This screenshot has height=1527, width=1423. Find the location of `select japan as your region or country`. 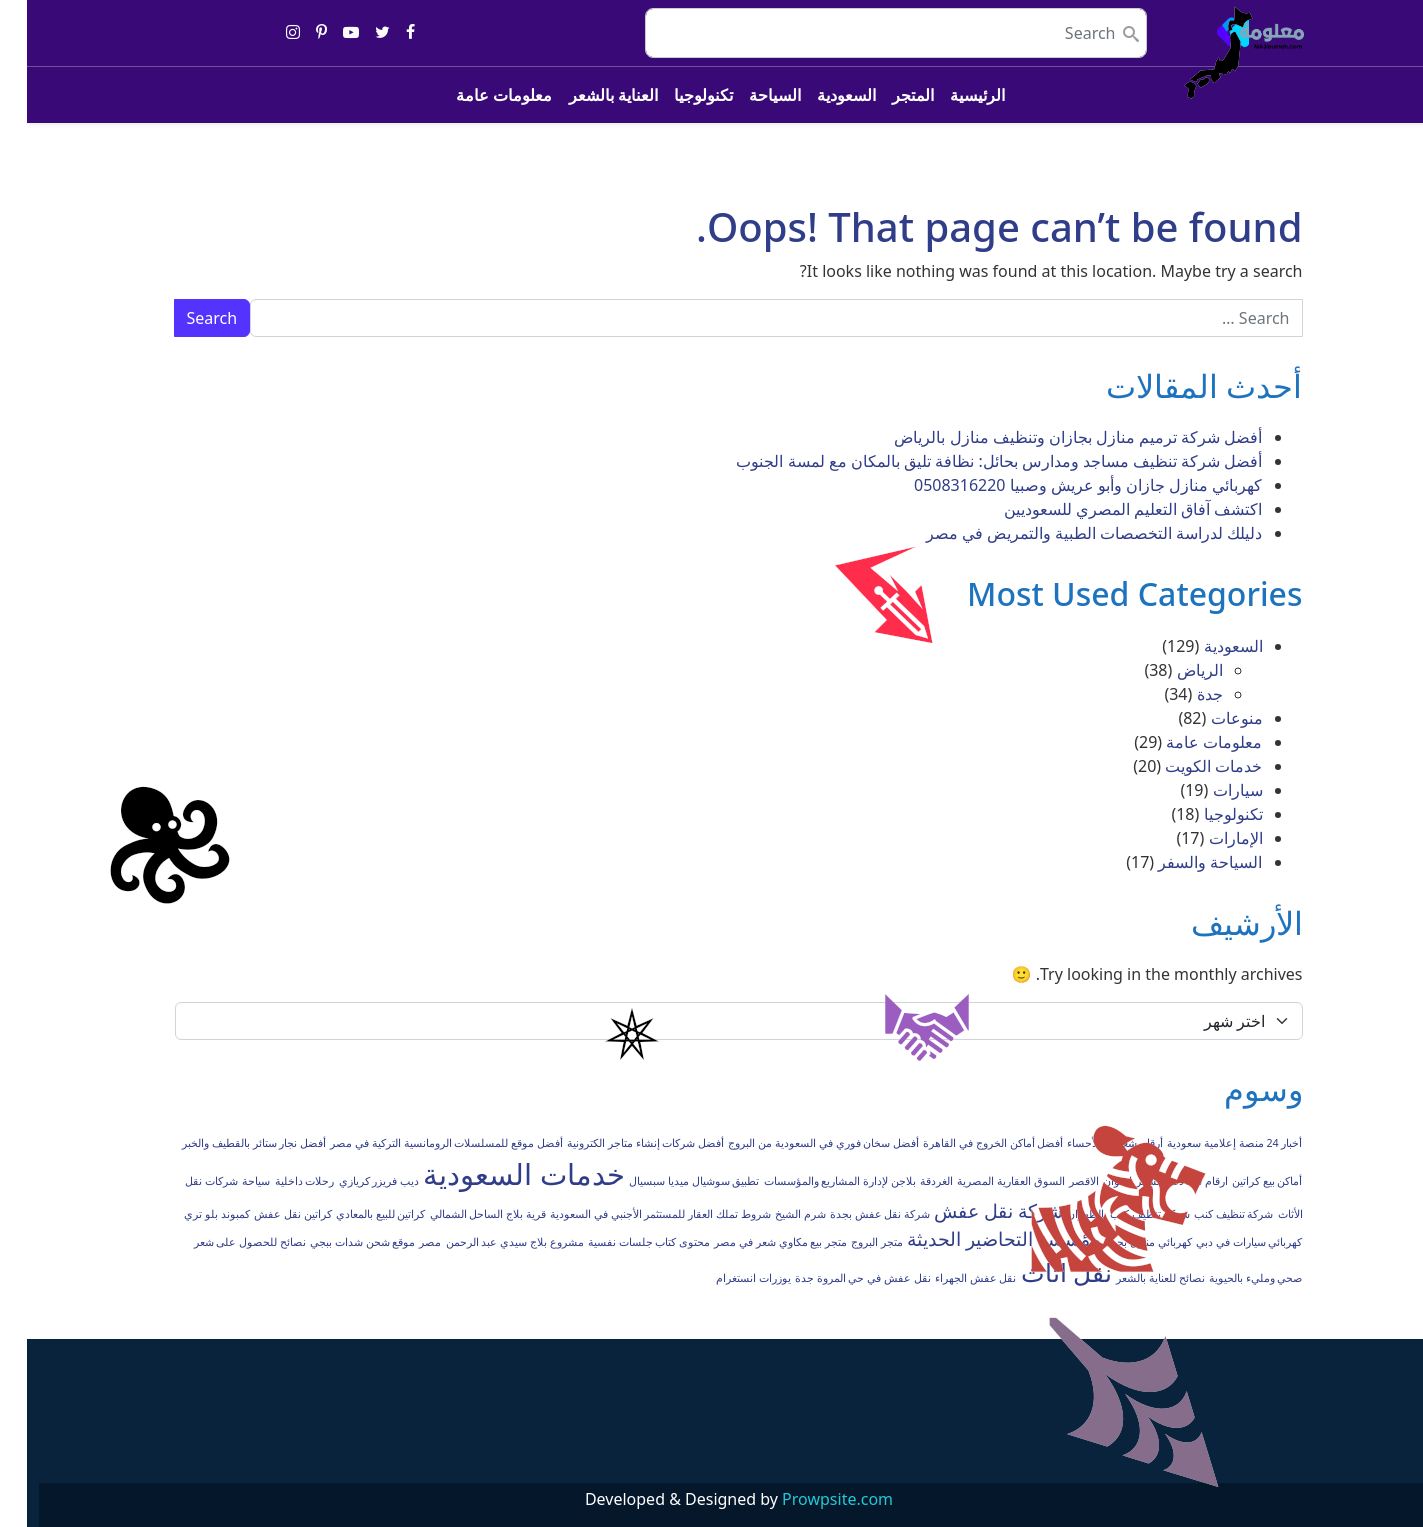

select japan as your region or country is located at coordinates (1218, 52).